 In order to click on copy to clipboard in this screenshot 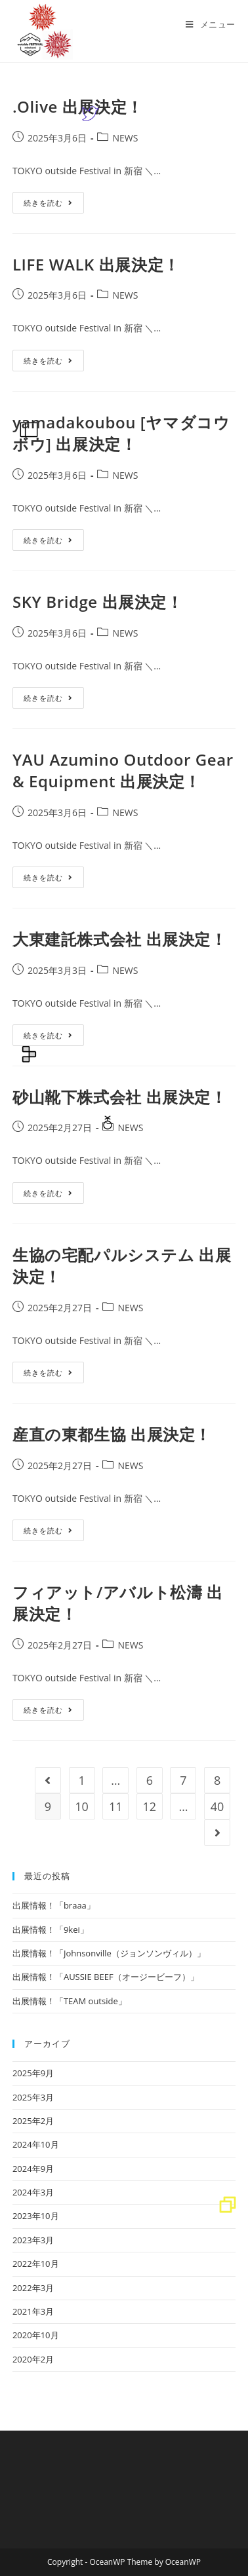, I will do `click(228, 2205)`.